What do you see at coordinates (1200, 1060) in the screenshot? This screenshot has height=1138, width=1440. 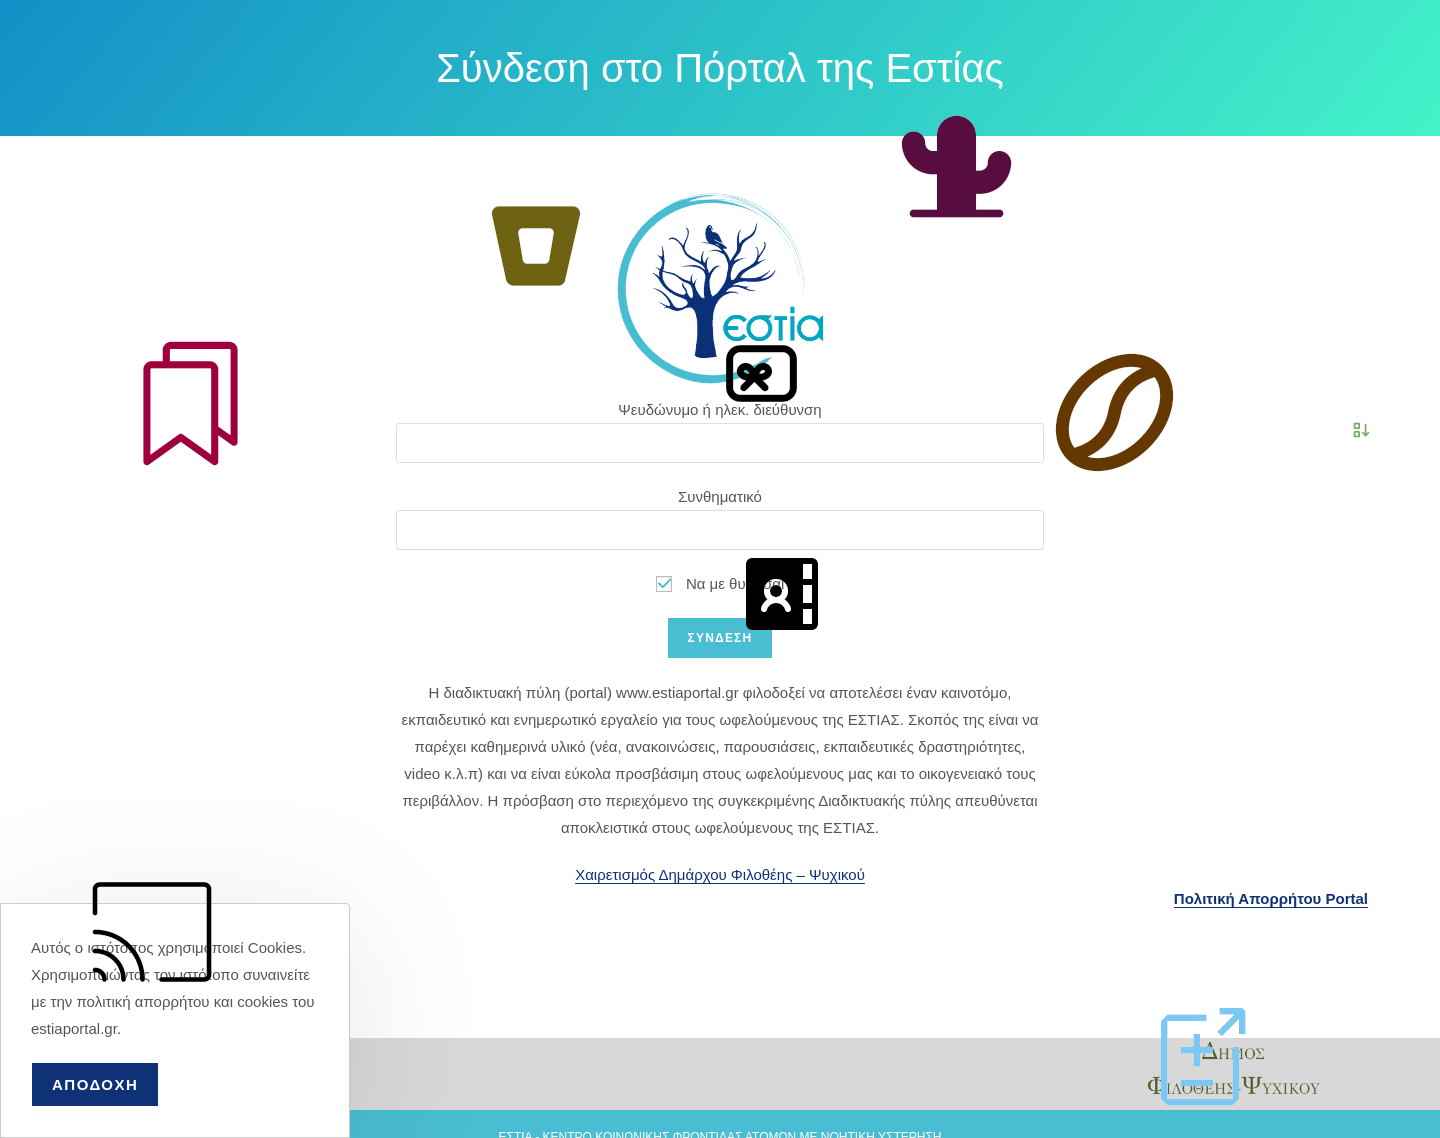 I see `go to active editing session` at bounding box center [1200, 1060].